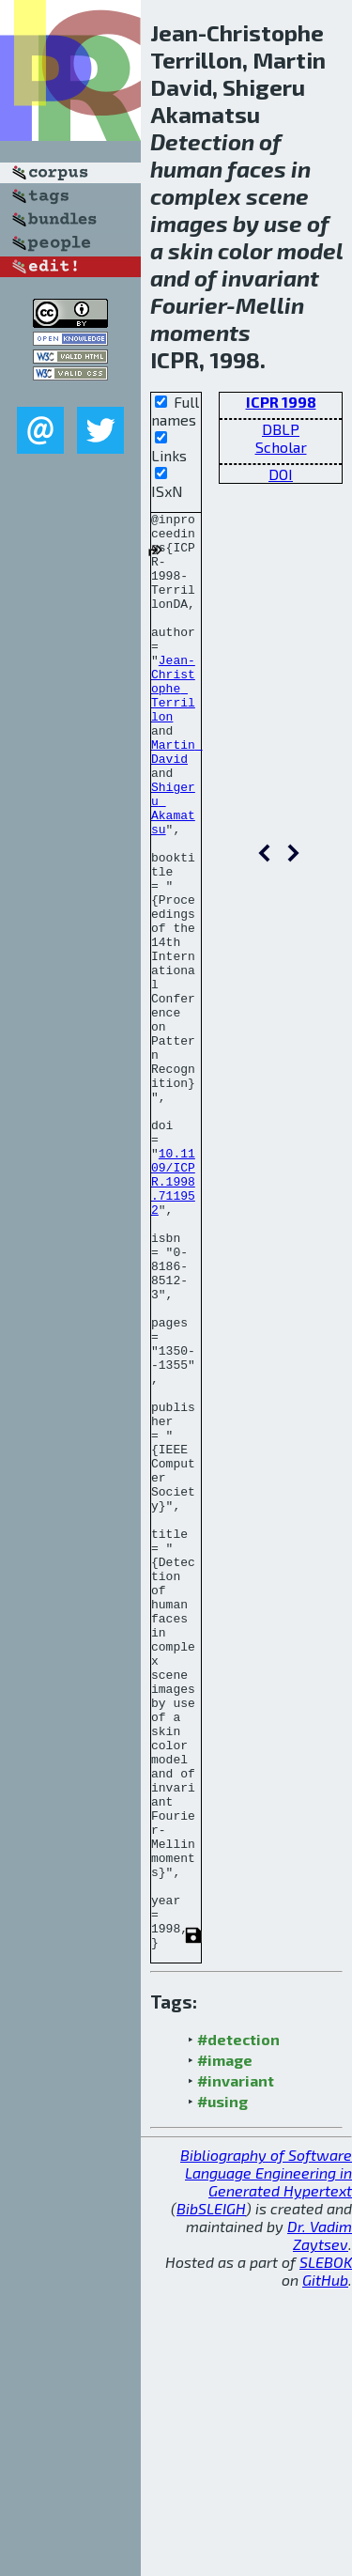 This screenshot has height=2576, width=352. What do you see at coordinates (193, 1935) in the screenshot?
I see `save current file or document` at bounding box center [193, 1935].